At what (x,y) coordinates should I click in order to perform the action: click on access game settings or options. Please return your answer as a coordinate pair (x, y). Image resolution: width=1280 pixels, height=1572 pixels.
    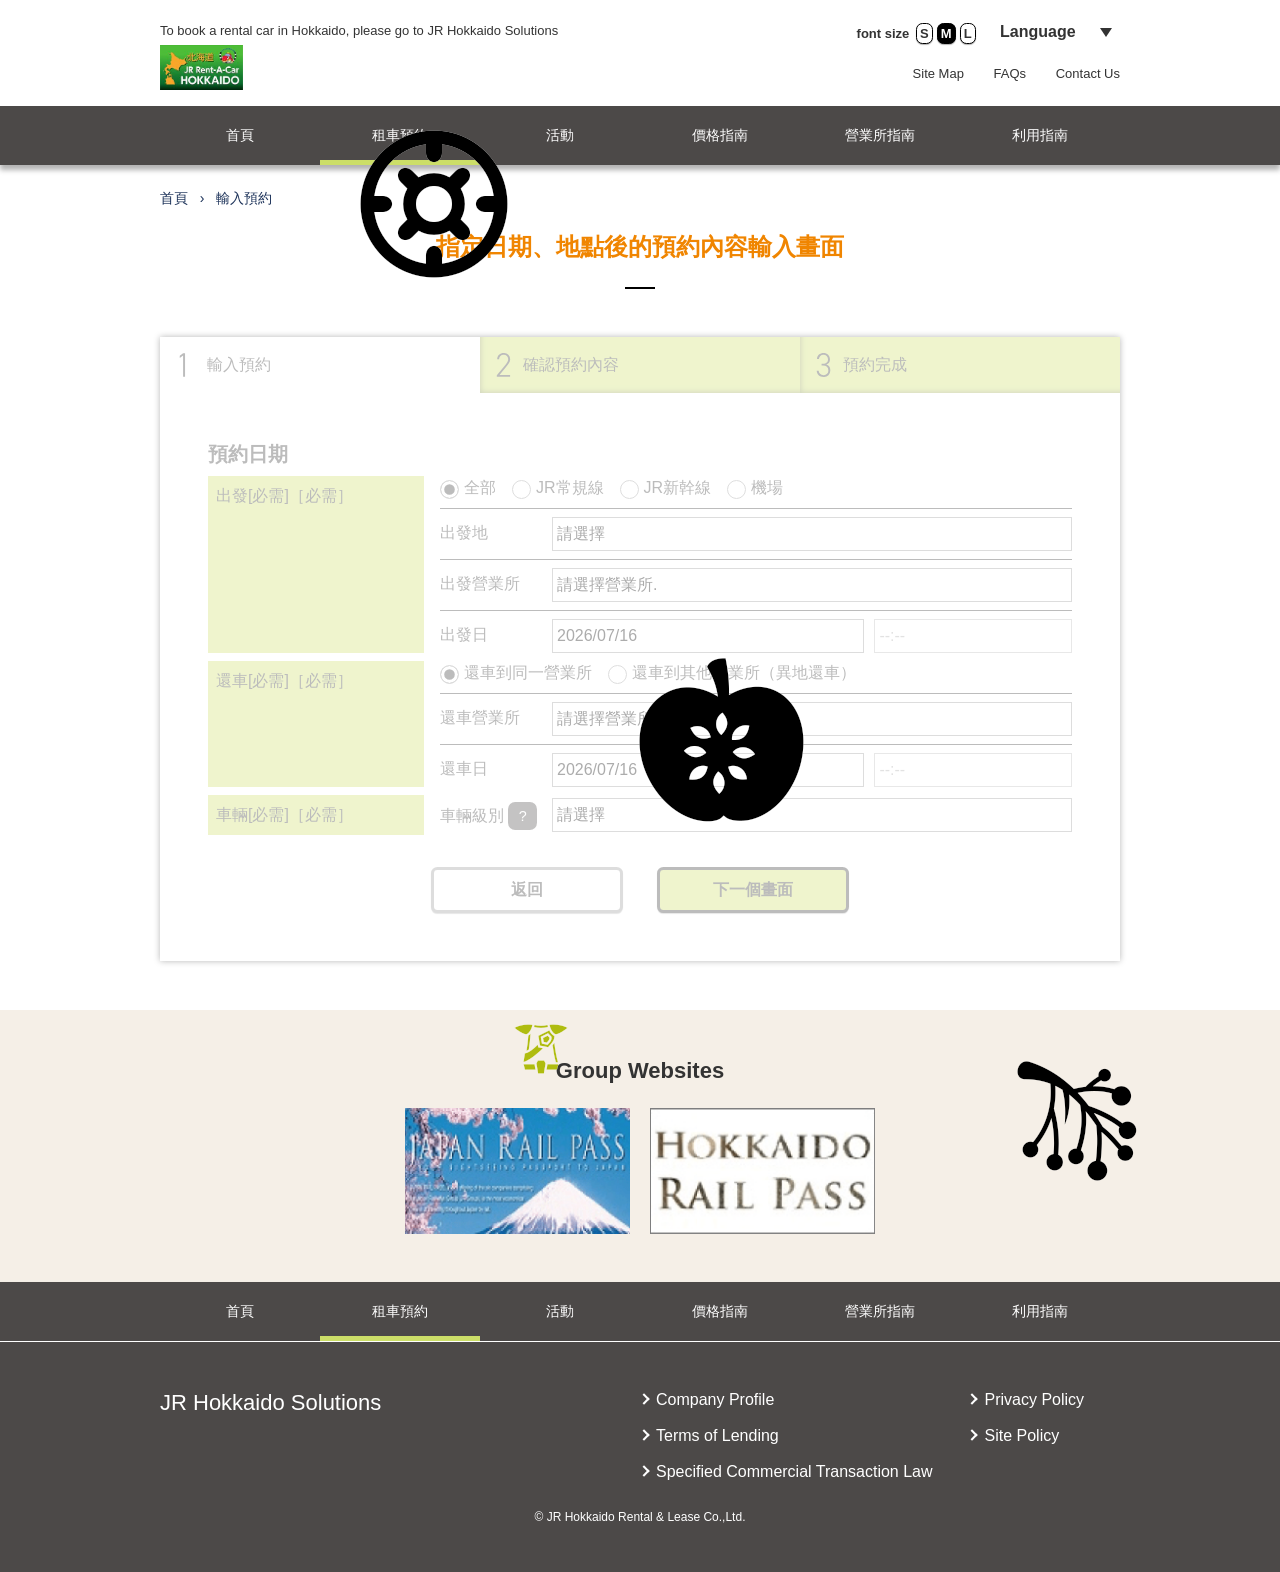
    Looking at the image, I should click on (434, 204).